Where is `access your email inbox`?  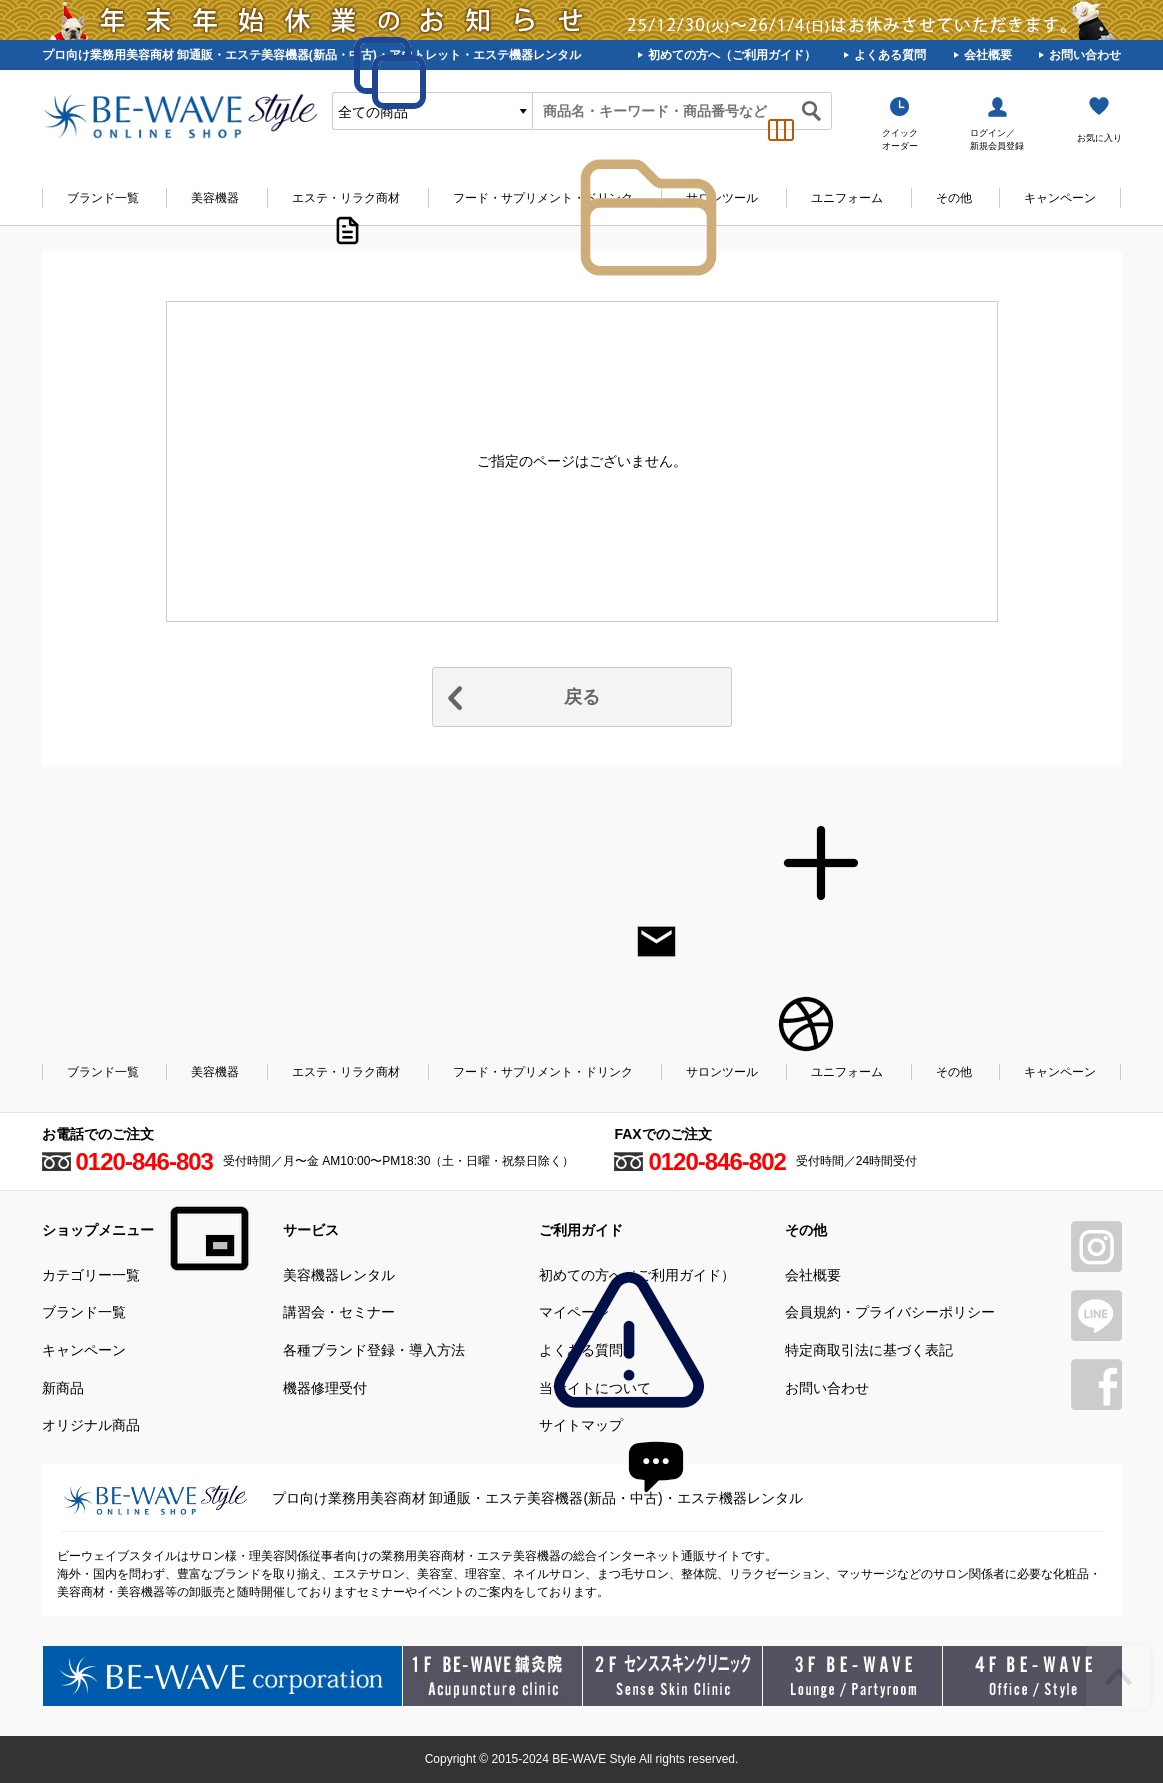 access your email inbox is located at coordinates (656, 941).